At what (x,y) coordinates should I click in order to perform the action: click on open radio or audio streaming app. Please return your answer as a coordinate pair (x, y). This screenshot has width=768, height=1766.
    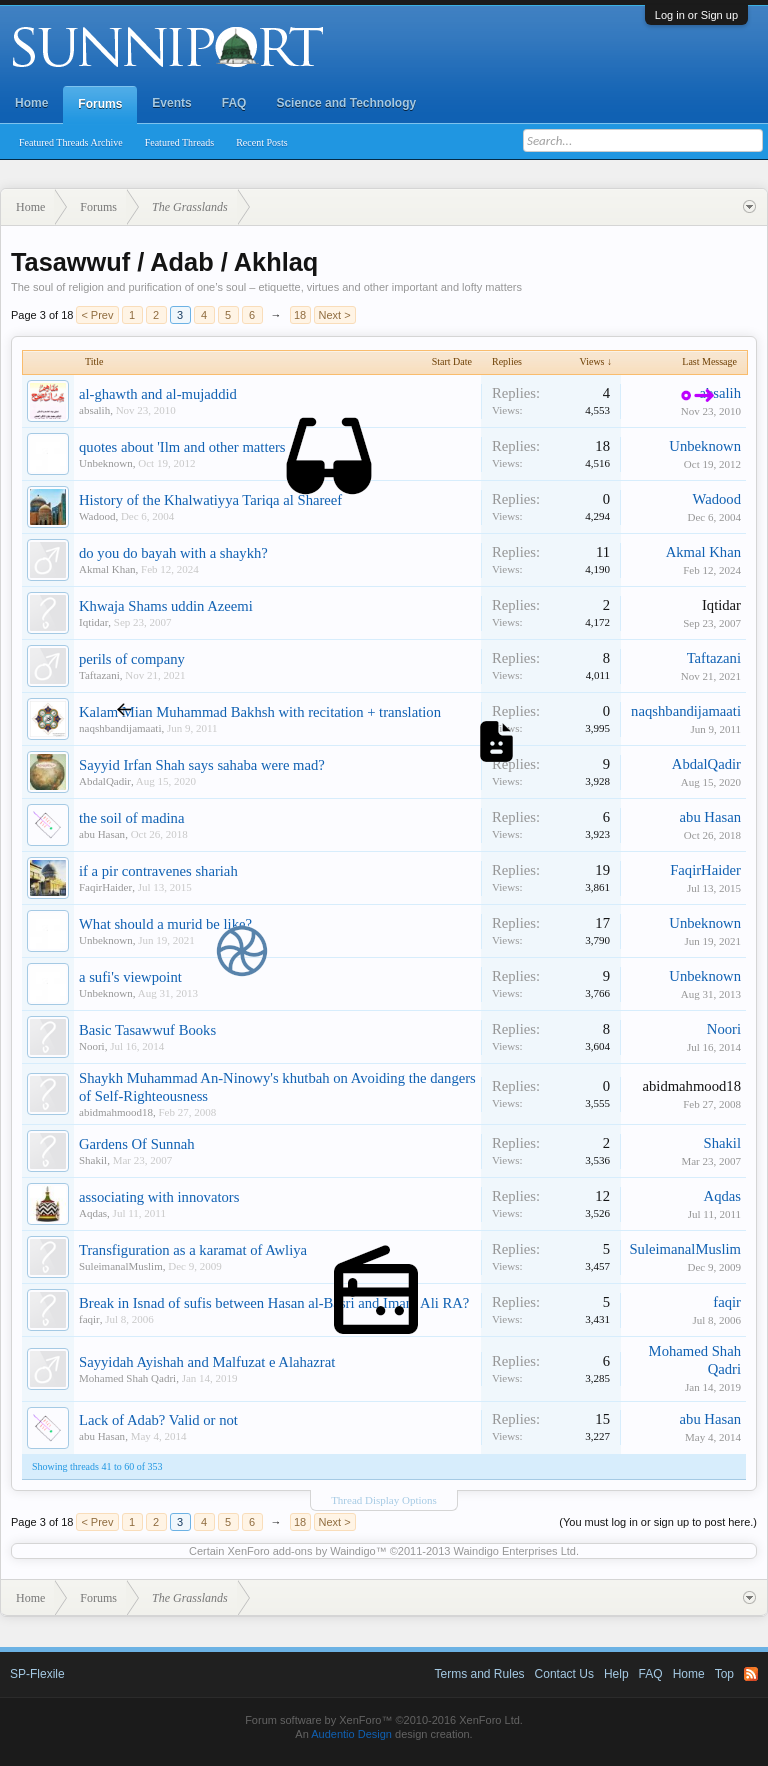
    Looking at the image, I should click on (376, 1292).